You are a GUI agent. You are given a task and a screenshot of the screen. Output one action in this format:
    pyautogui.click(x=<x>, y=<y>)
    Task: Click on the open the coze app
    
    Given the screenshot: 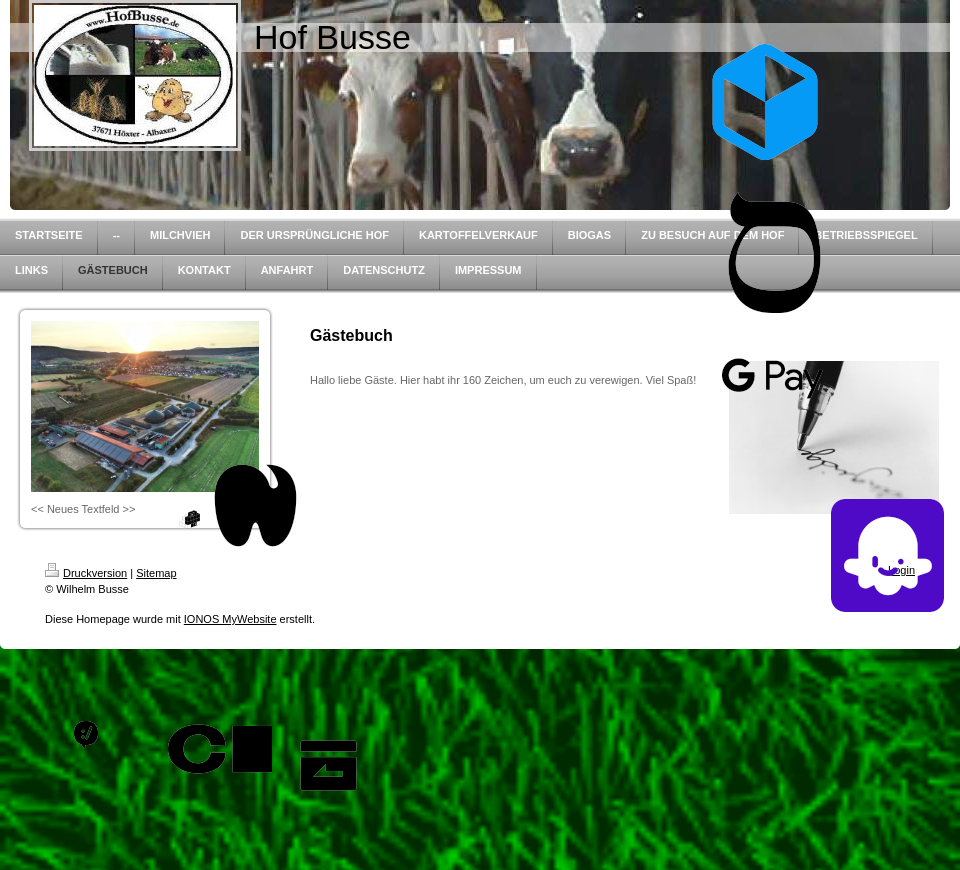 What is the action you would take?
    pyautogui.click(x=887, y=555)
    